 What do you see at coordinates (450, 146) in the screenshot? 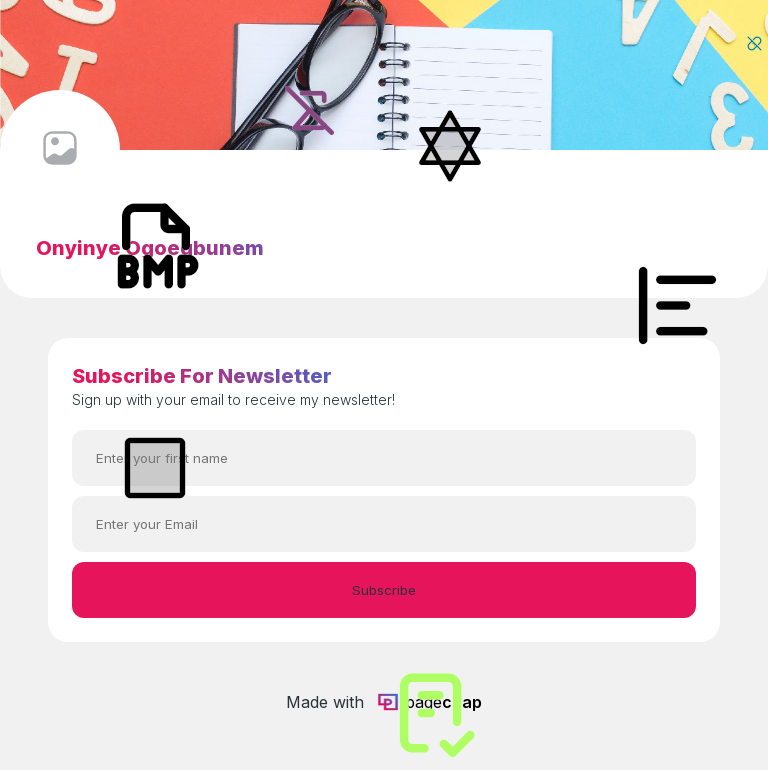
I see `indicates jewish or hebrew-related content` at bounding box center [450, 146].